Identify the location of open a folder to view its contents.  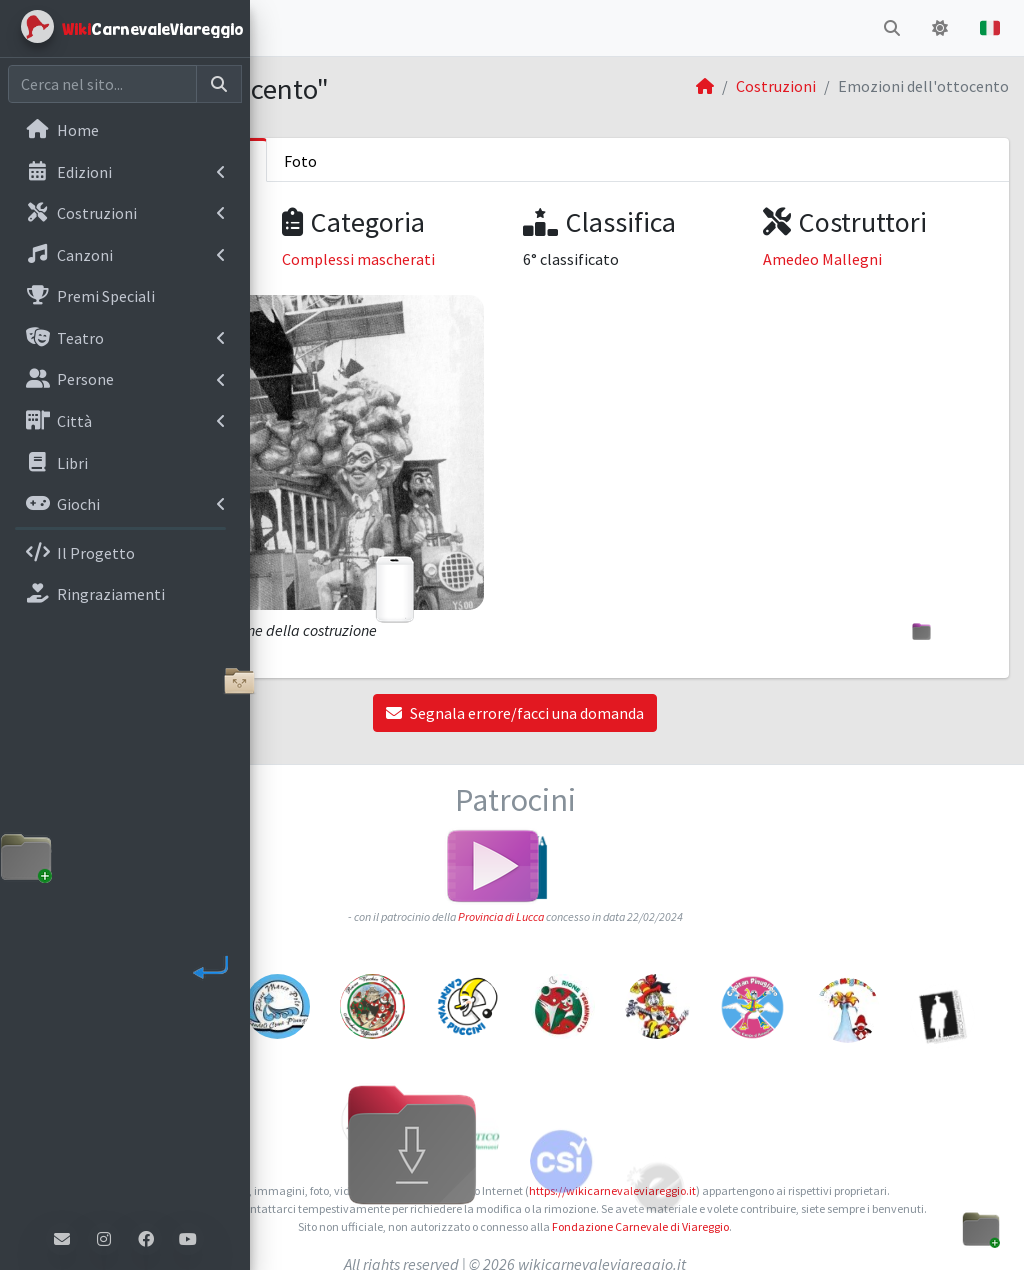
(921, 631).